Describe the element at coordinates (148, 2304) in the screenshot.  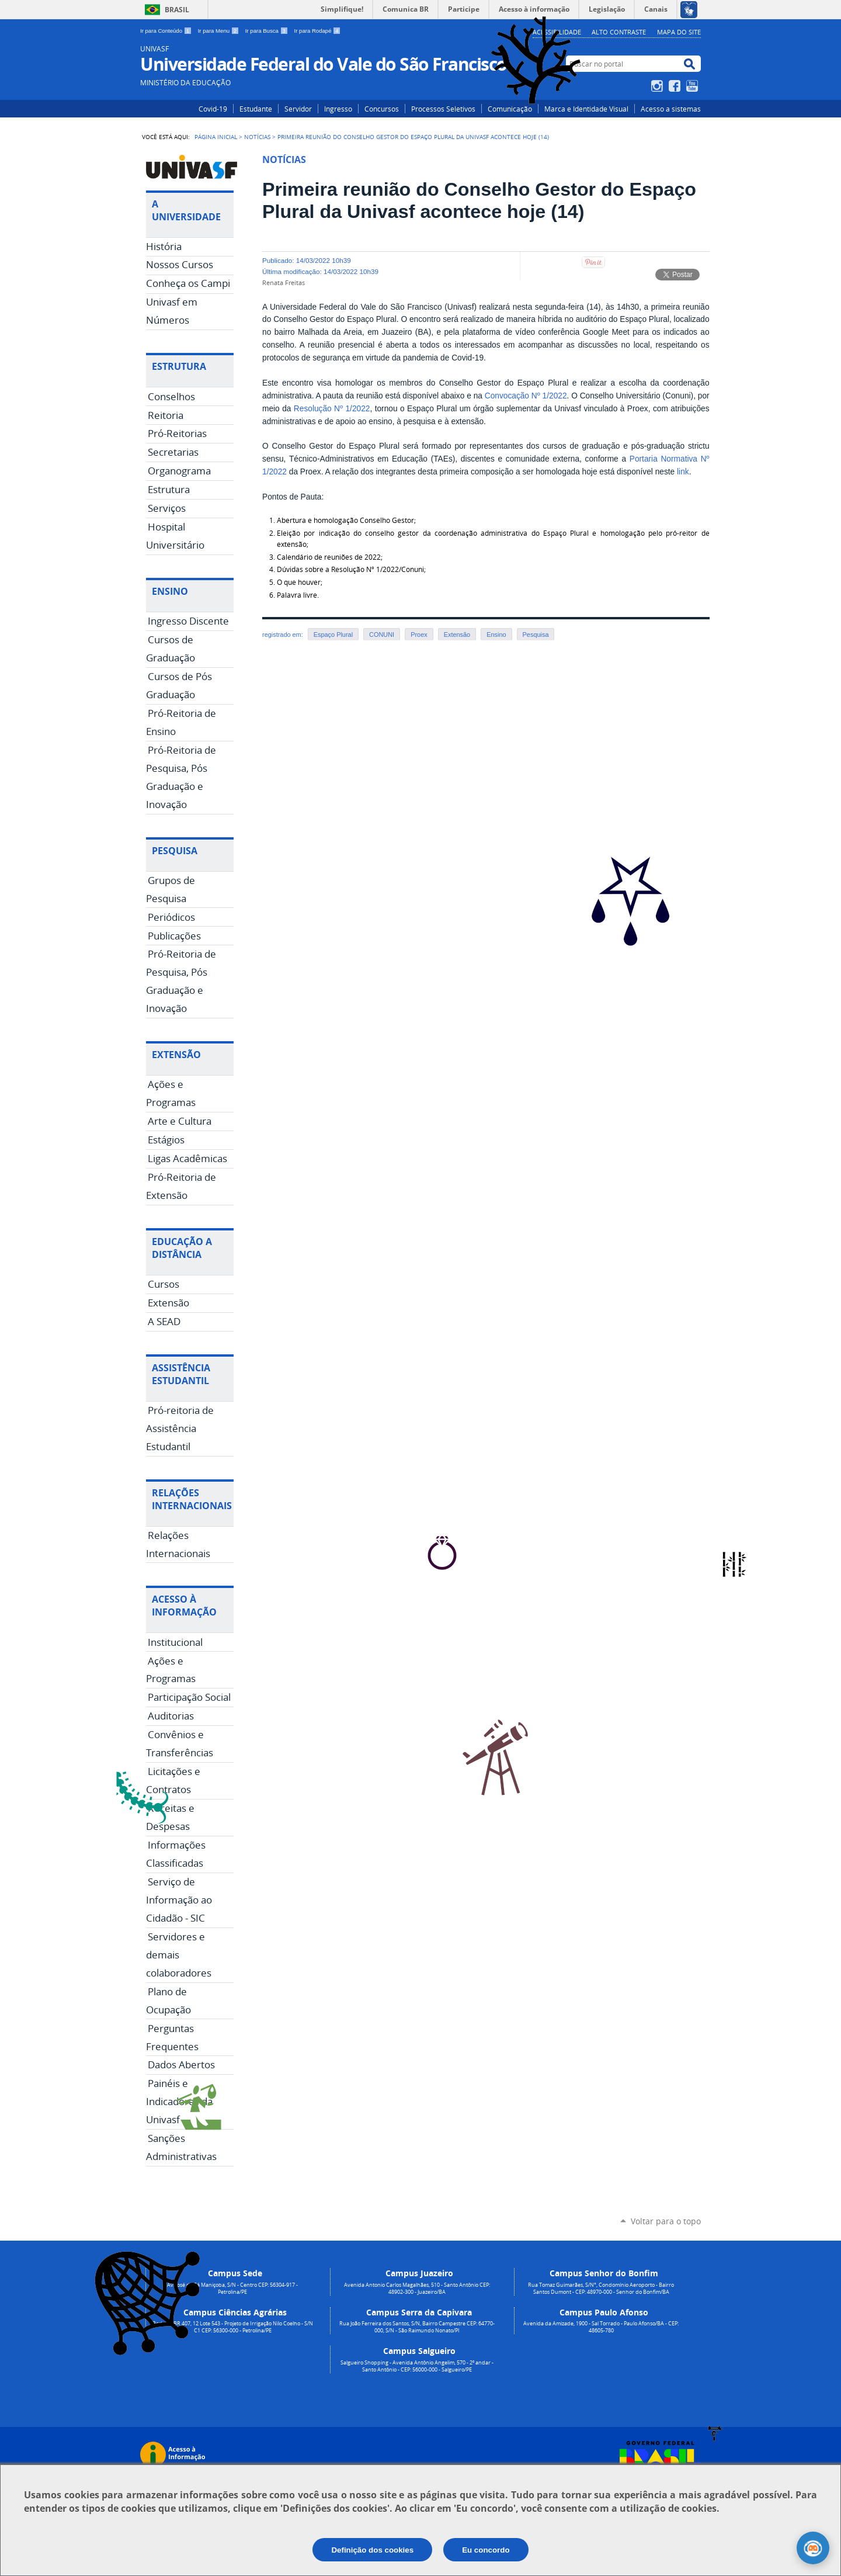
I see `fishing net tool or equipment in a game` at that location.